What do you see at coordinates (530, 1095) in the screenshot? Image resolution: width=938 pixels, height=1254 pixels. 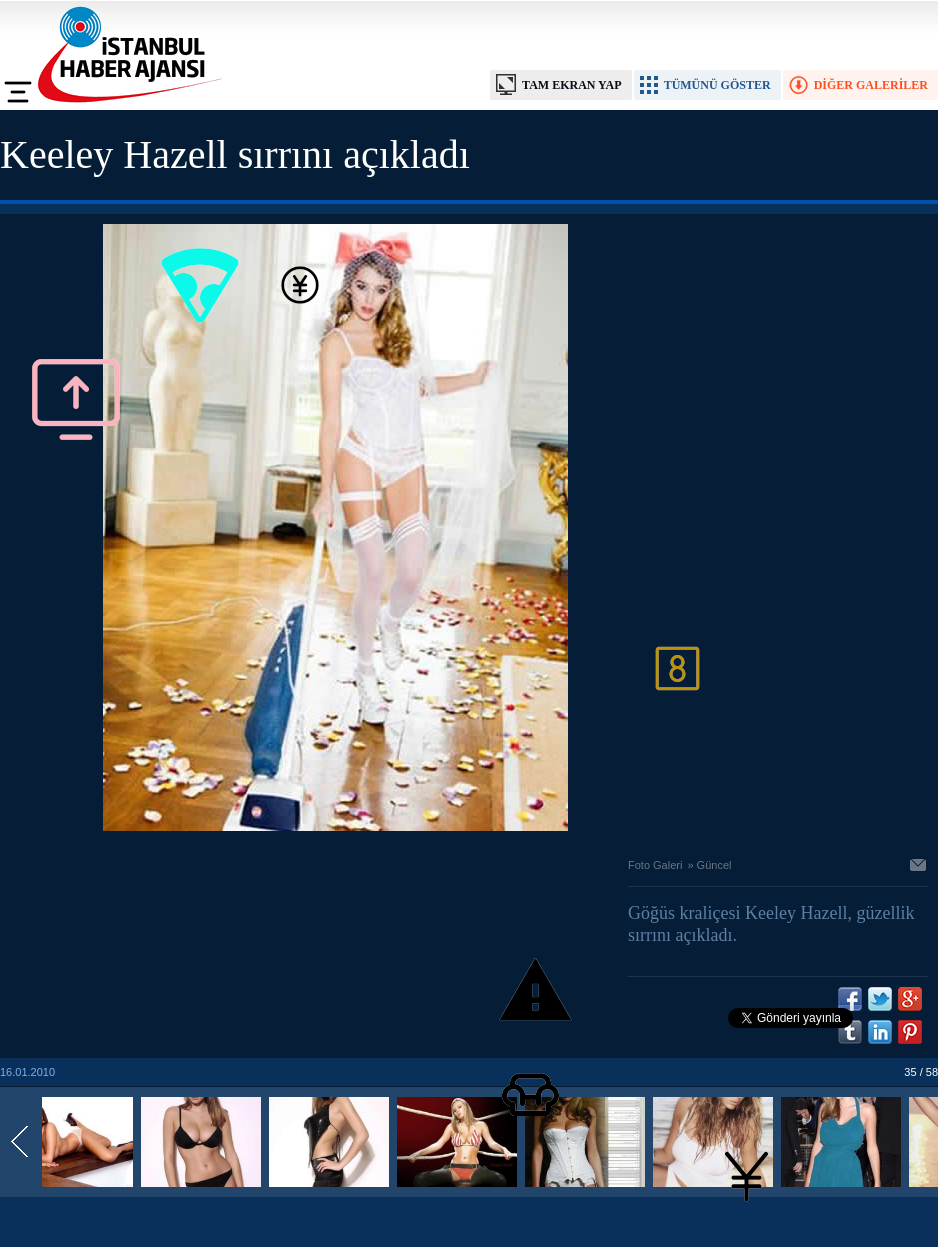 I see `browse furniture or home decor items` at bounding box center [530, 1095].